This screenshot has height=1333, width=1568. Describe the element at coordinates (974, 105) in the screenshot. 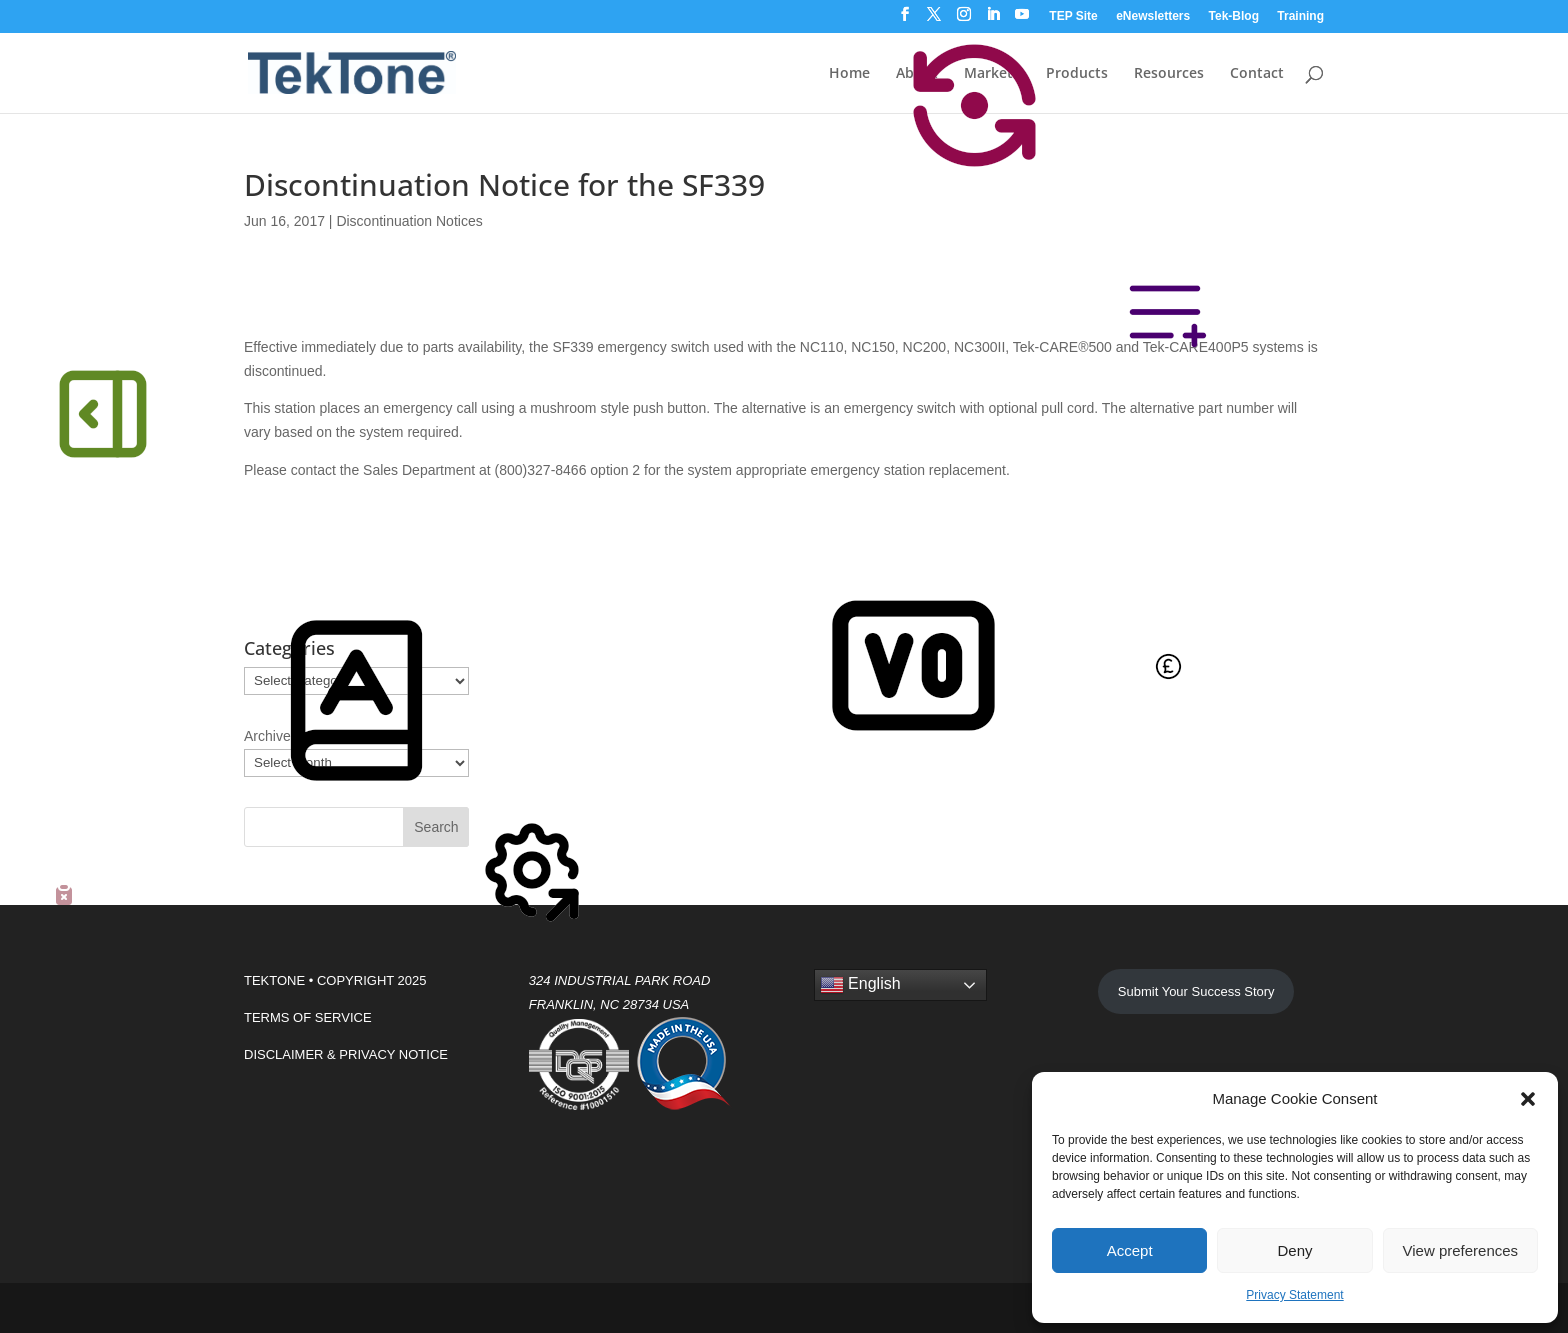

I see `refresh or sync data` at that location.